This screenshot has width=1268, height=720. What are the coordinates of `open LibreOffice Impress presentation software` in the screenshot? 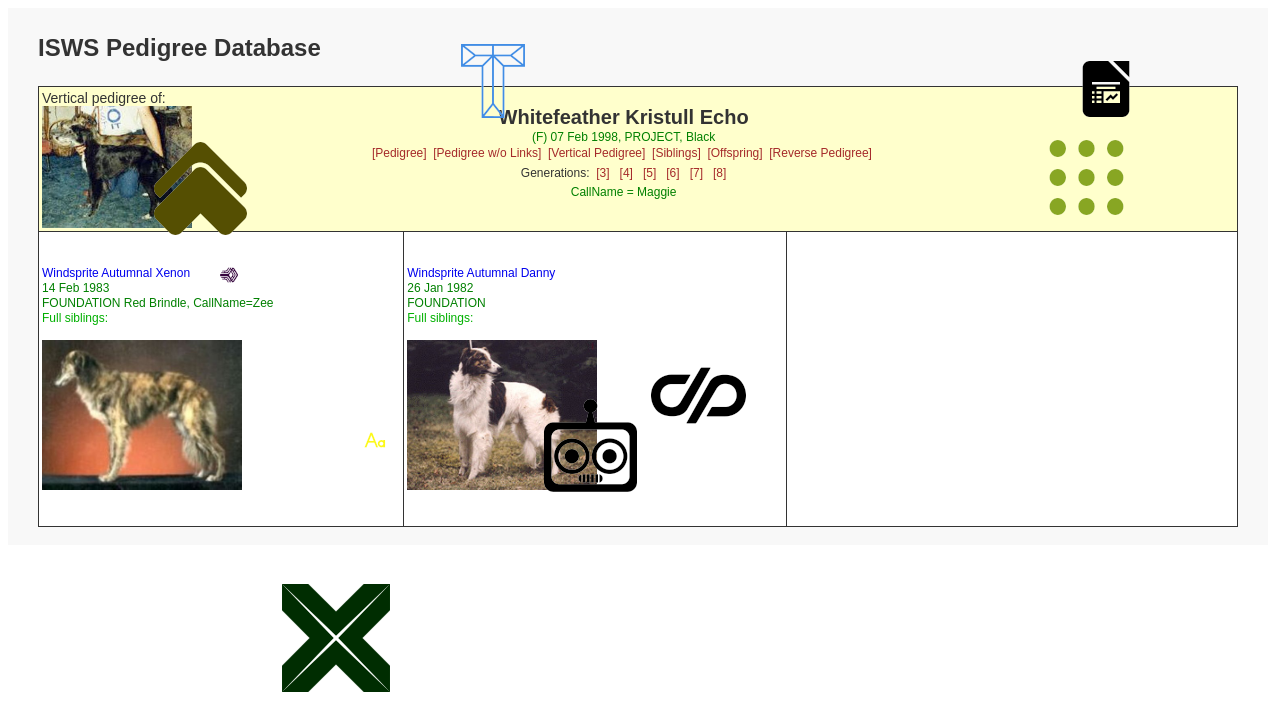 It's located at (1106, 89).